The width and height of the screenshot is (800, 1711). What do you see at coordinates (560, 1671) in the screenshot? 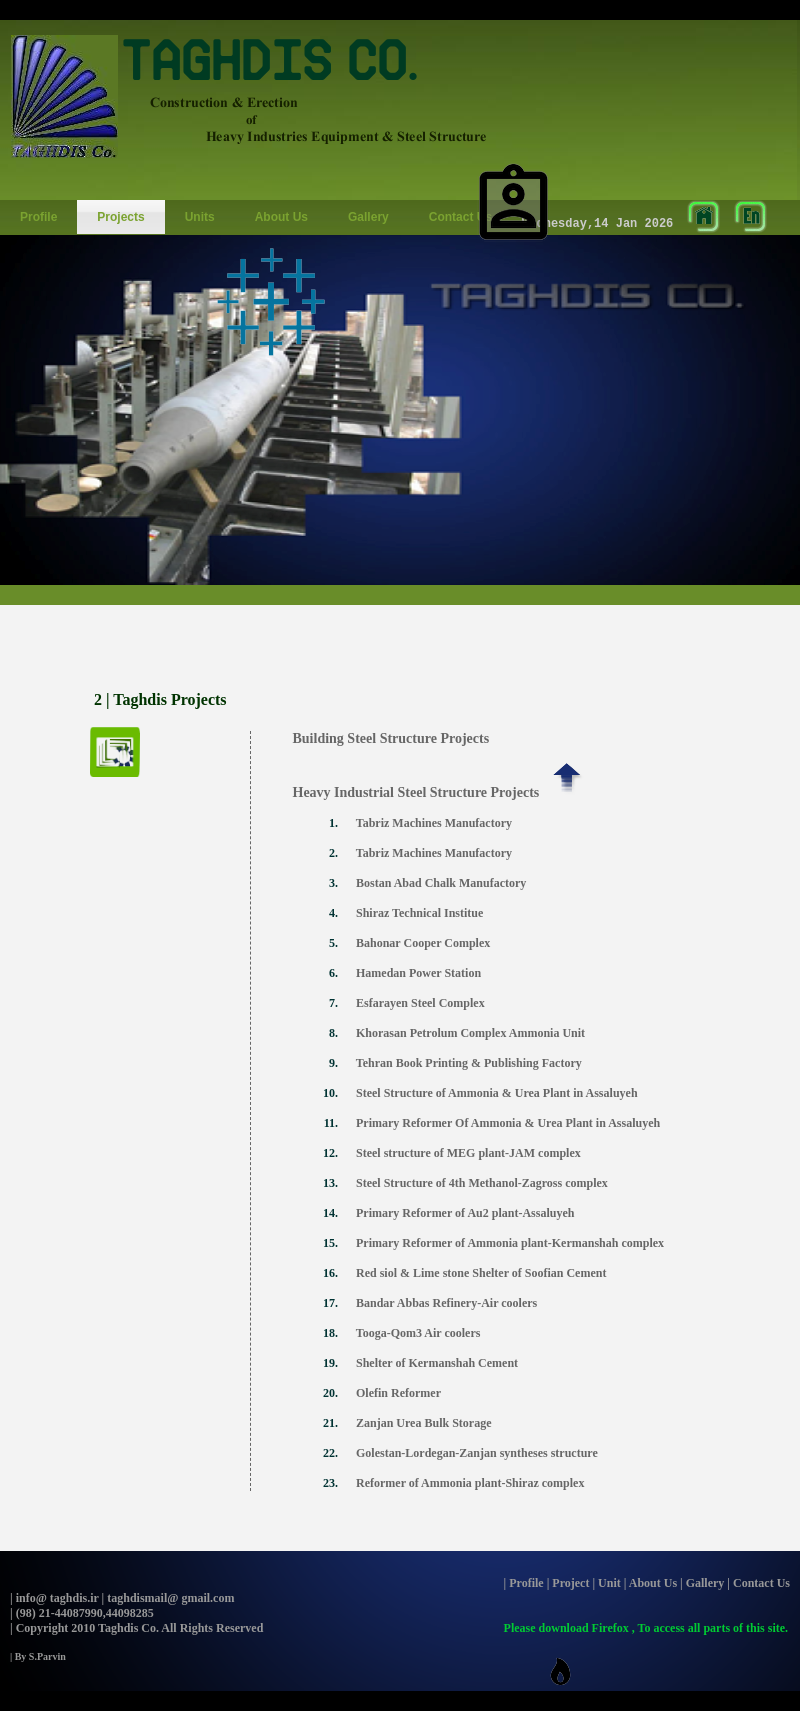
I see `indicates trending or hot content` at bounding box center [560, 1671].